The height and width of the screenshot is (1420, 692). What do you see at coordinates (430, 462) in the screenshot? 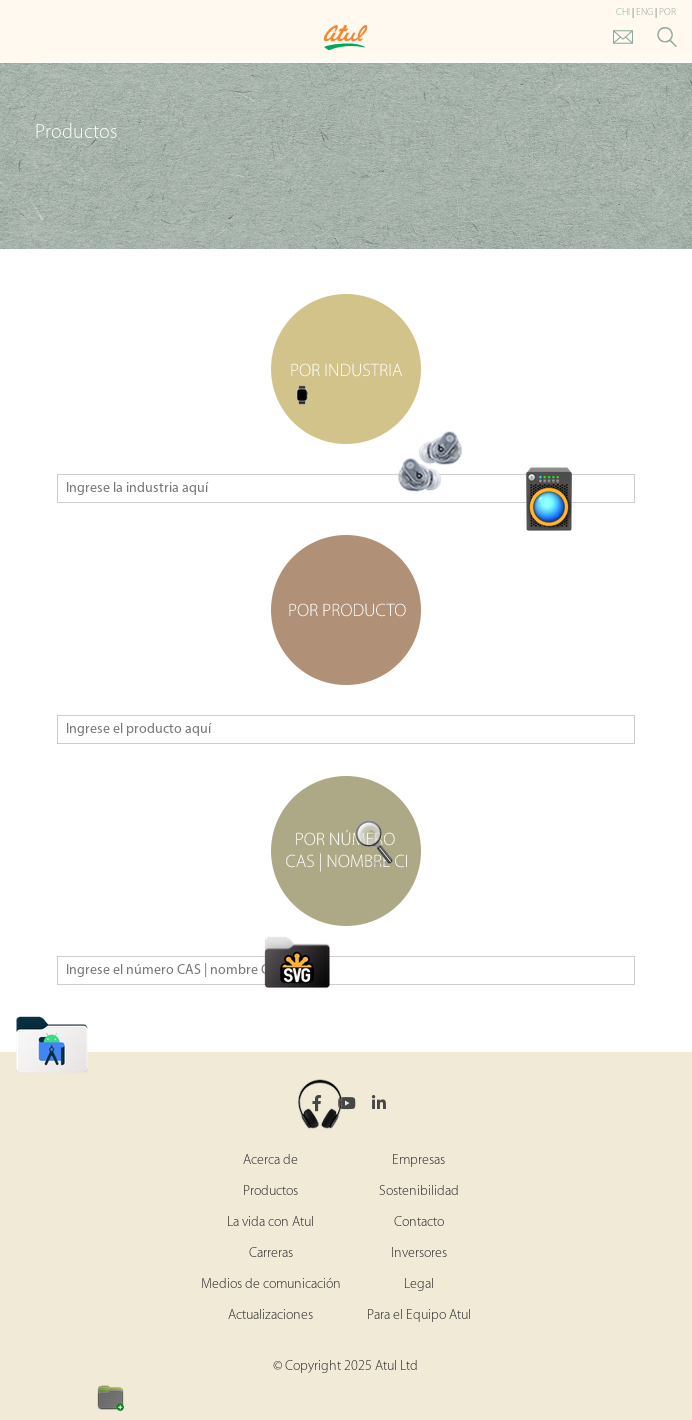
I see `connect beats wireless earbuds` at bounding box center [430, 462].